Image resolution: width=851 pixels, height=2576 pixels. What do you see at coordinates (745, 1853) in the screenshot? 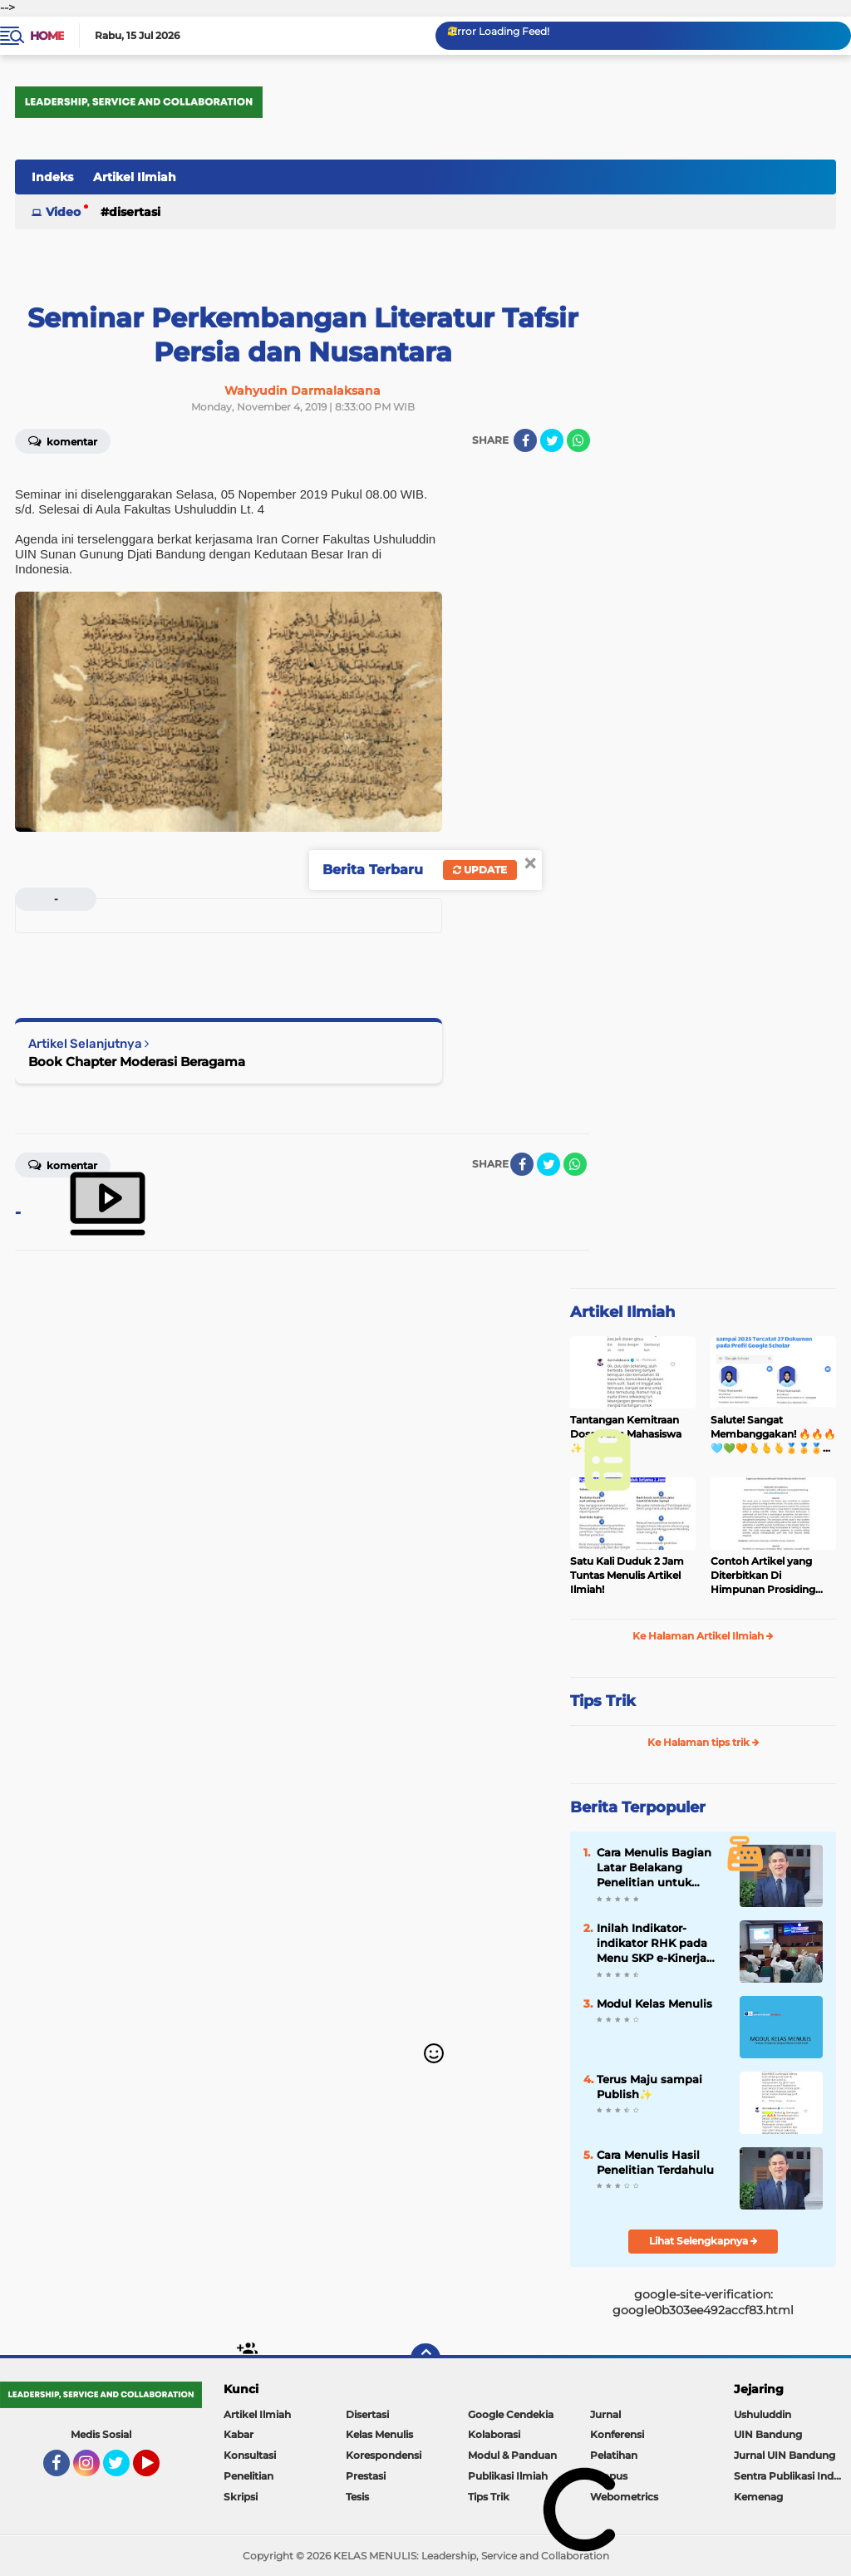
I see `access point of sale system` at bounding box center [745, 1853].